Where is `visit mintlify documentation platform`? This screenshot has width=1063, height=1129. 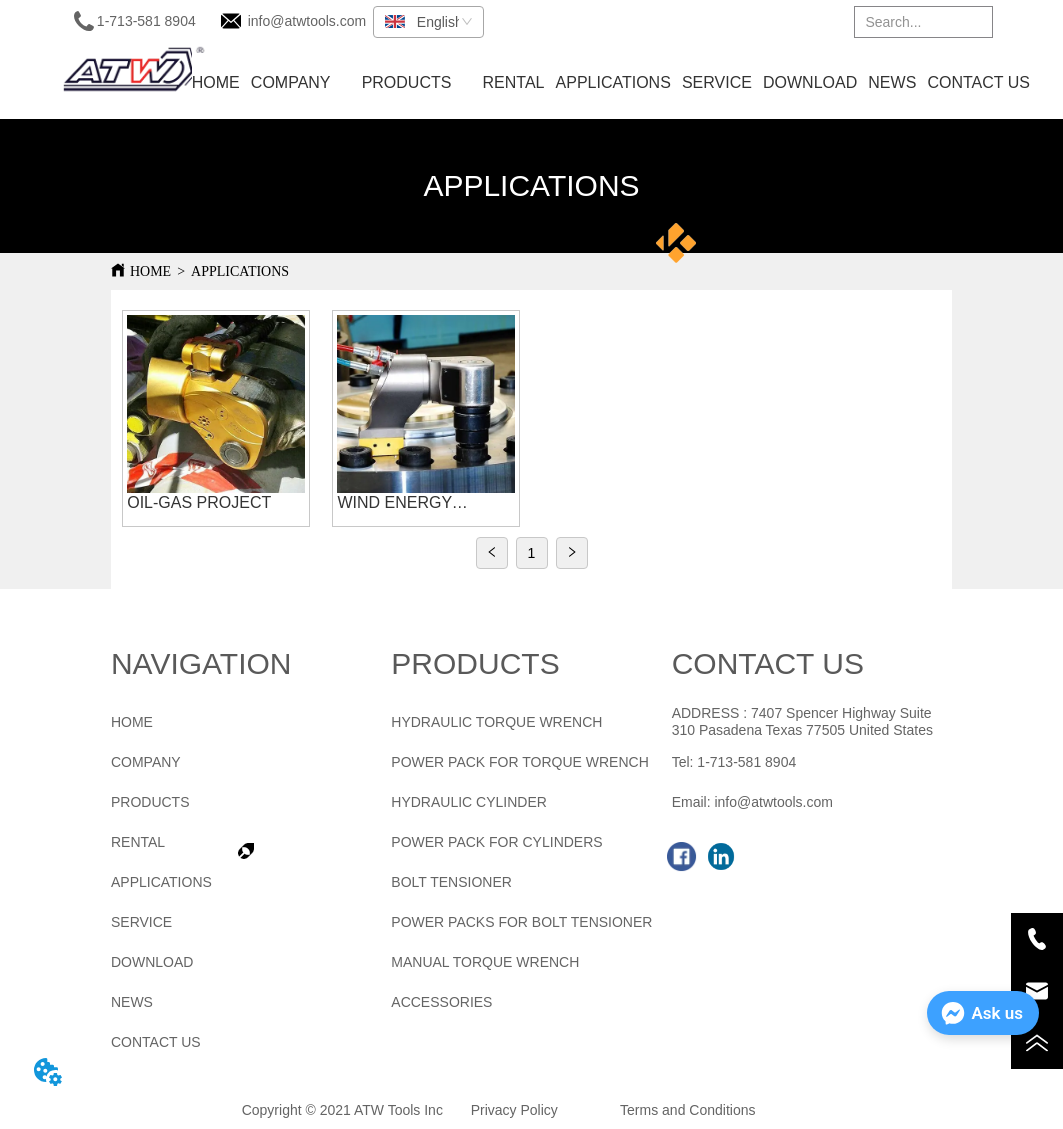
visit mintlify documentation platform is located at coordinates (246, 851).